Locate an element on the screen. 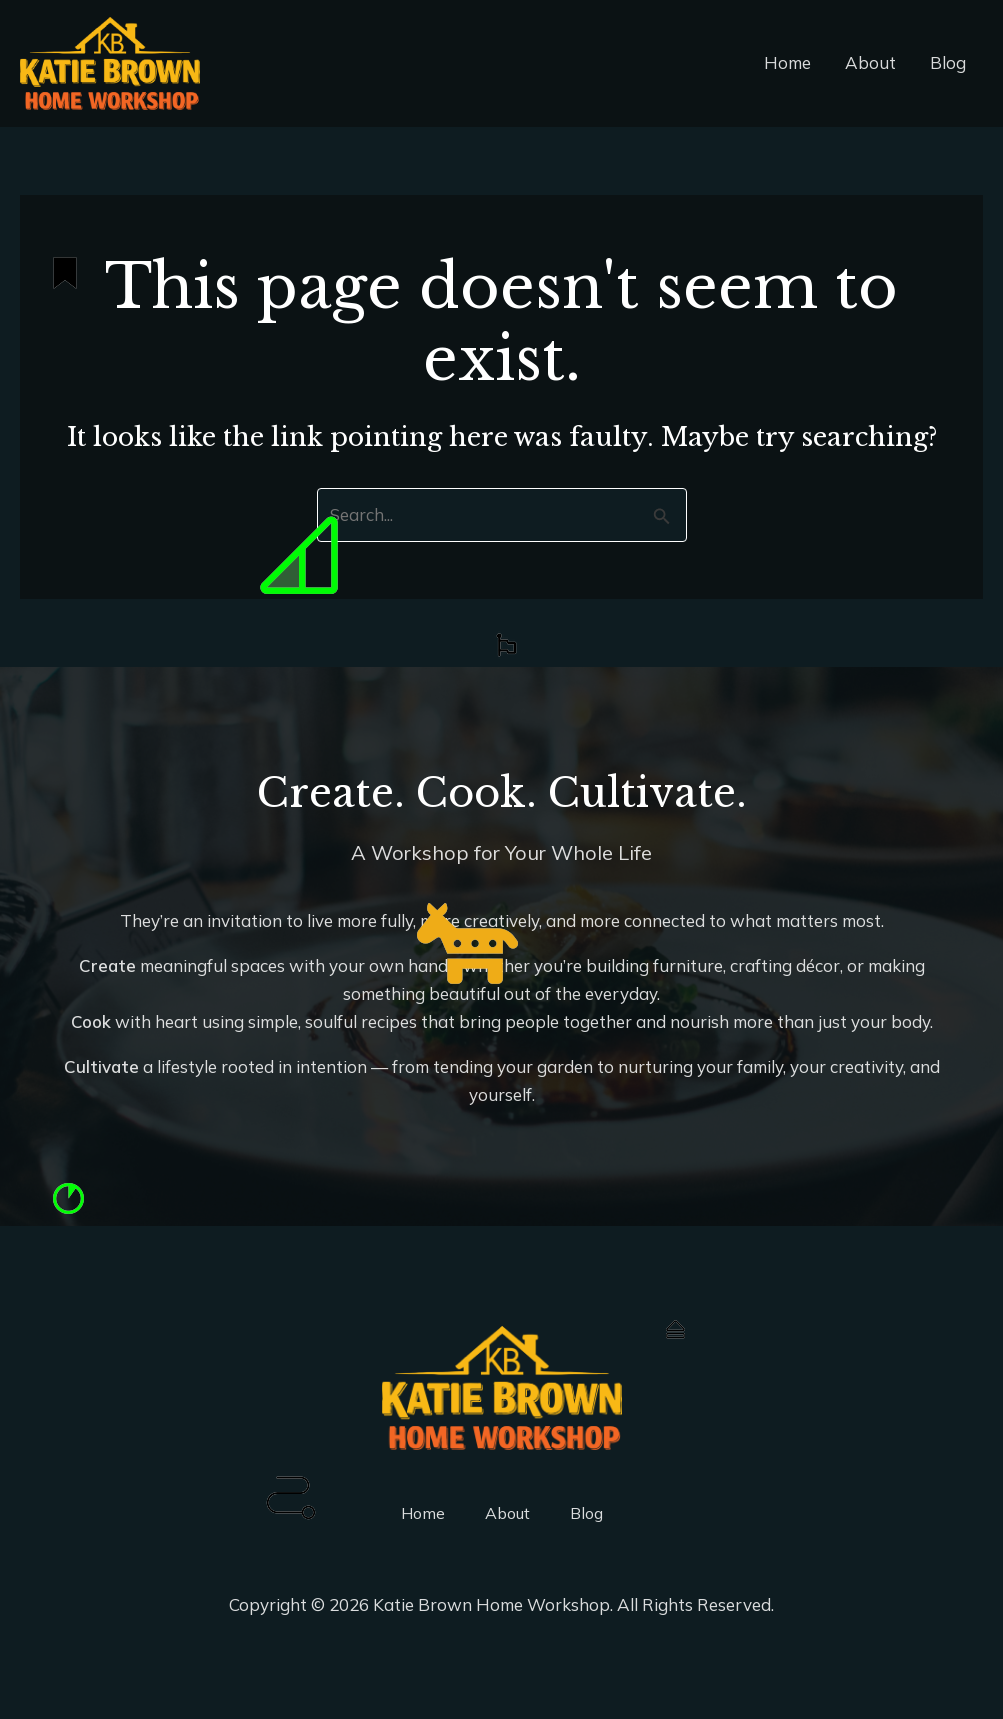 This screenshot has width=1003, height=1719. view route or navigation path is located at coordinates (291, 1495).